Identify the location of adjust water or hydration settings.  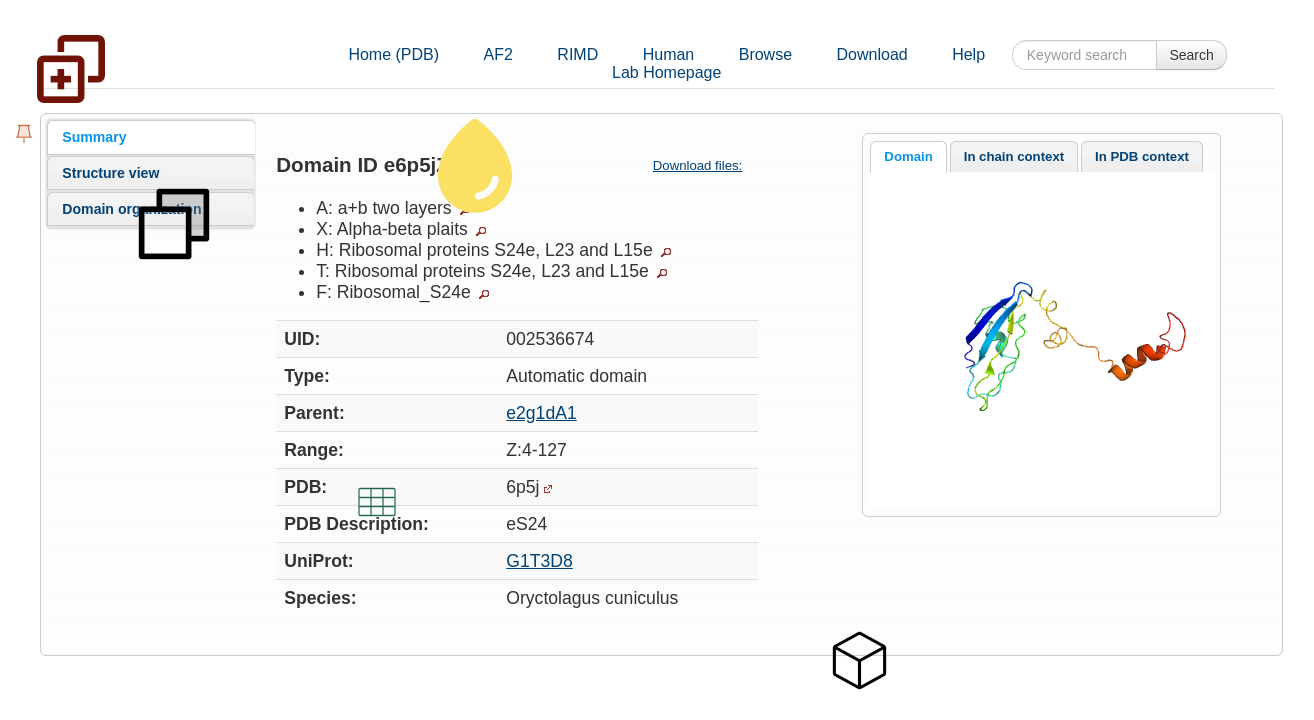
(475, 169).